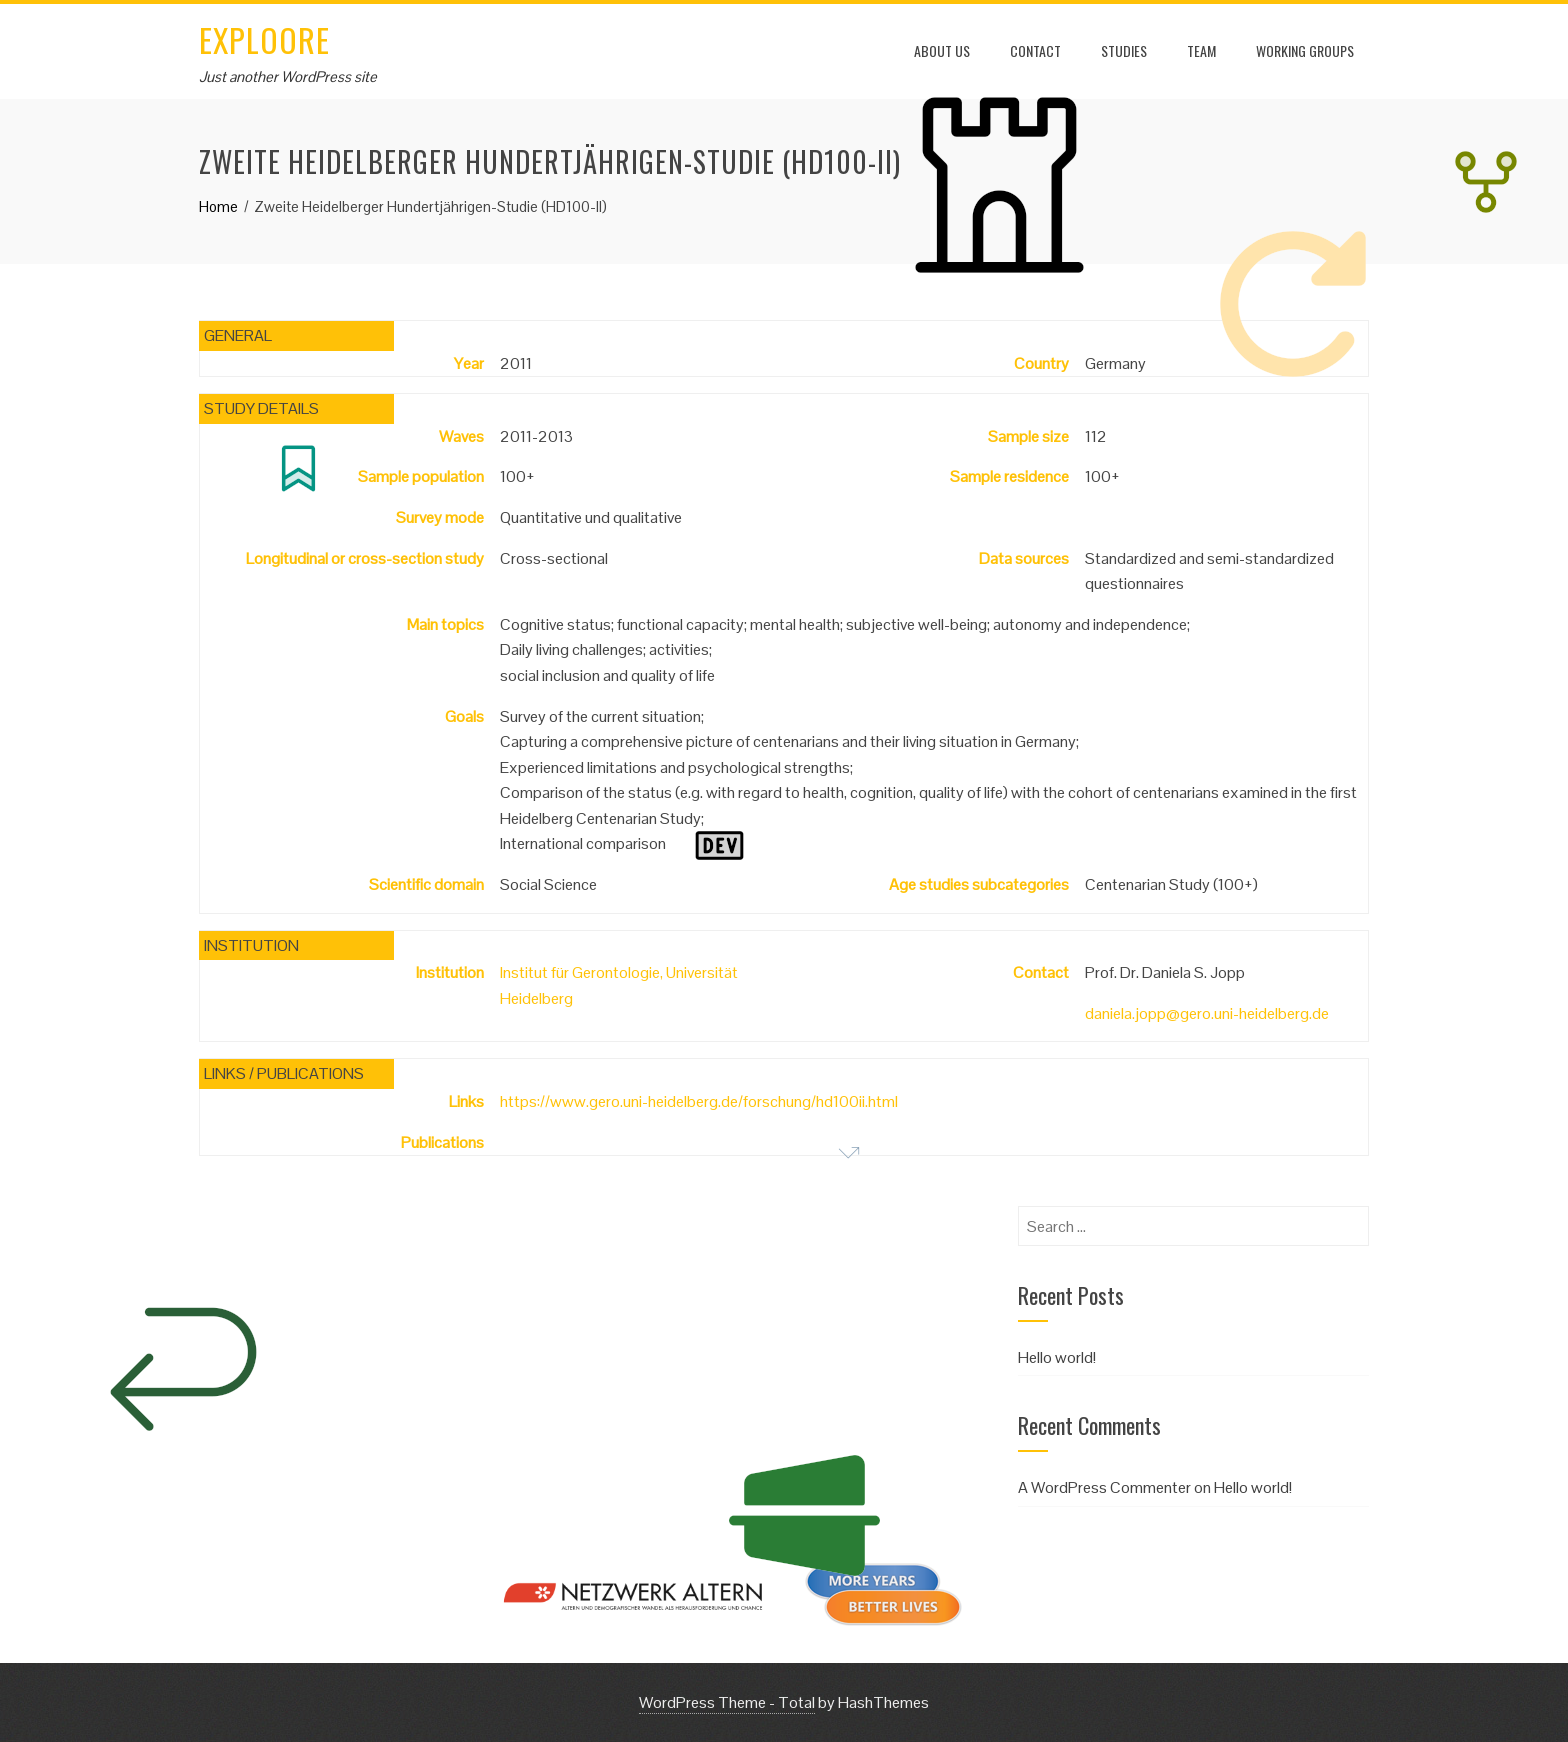 This screenshot has width=1568, height=1742. What do you see at coordinates (999, 181) in the screenshot?
I see `access castle or fortress-themed content` at bounding box center [999, 181].